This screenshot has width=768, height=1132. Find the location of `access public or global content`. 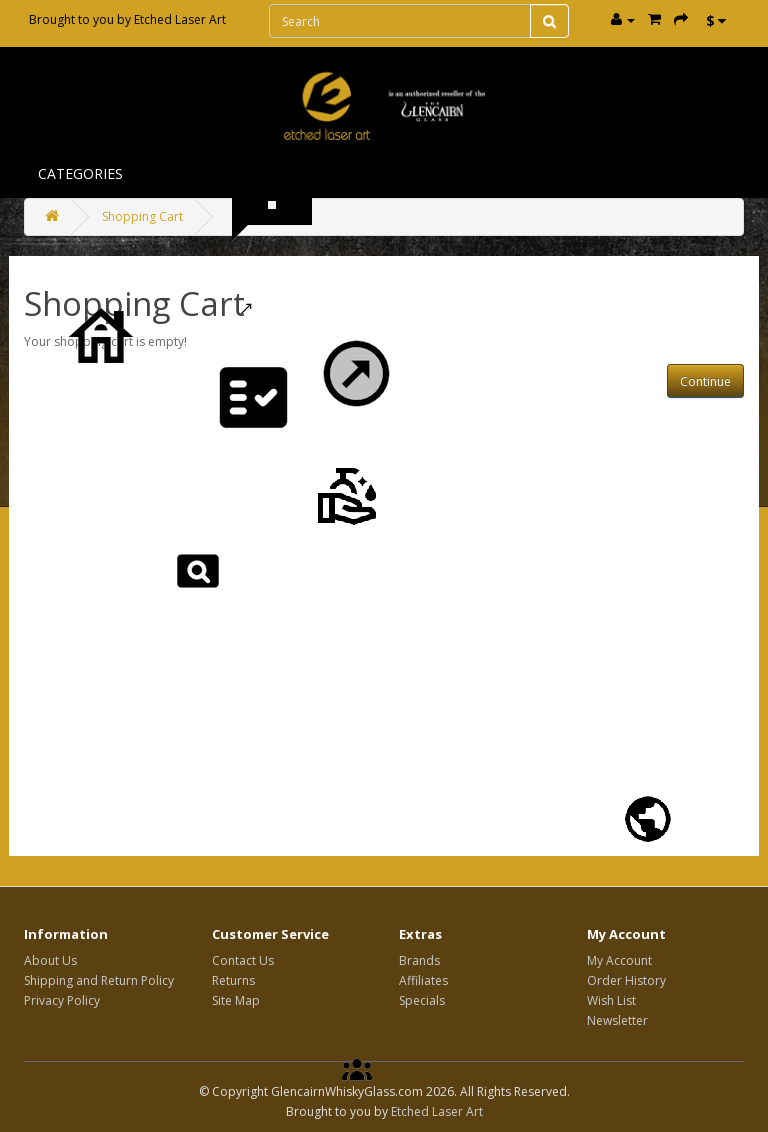

access public or global content is located at coordinates (648, 819).